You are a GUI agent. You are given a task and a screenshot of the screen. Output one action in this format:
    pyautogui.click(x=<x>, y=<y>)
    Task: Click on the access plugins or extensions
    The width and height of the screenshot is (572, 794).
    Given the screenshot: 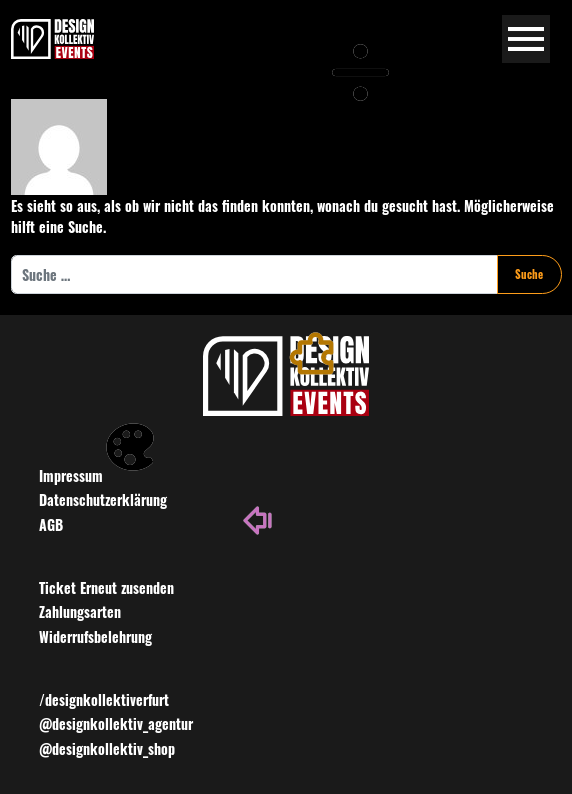 What is the action you would take?
    pyautogui.click(x=314, y=355)
    